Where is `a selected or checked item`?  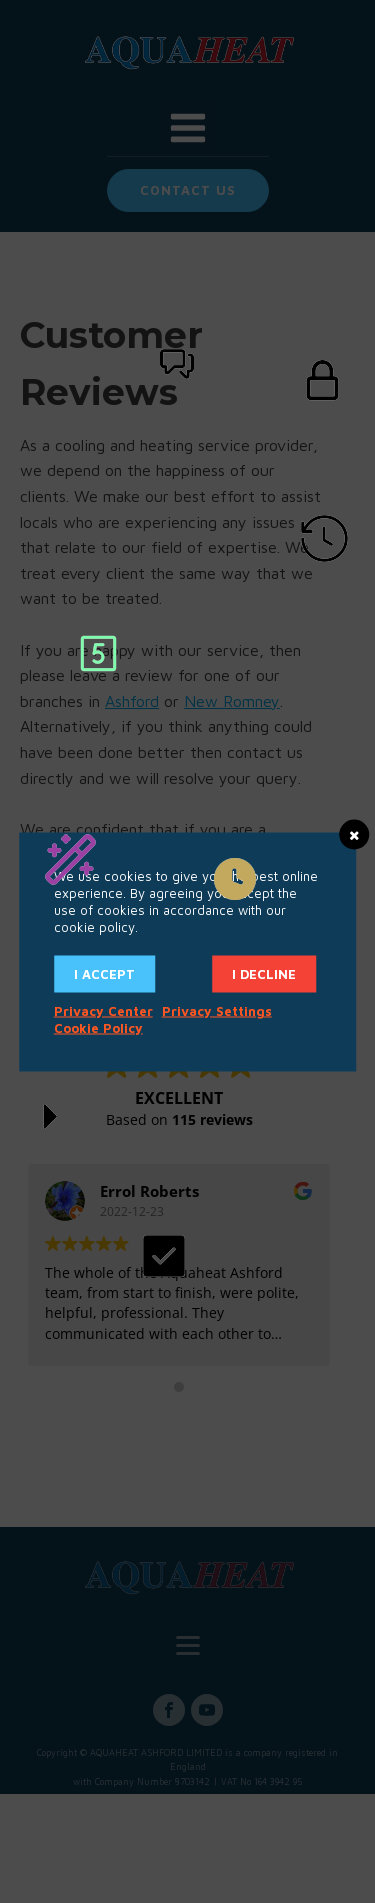 a selected or checked item is located at coordinates (164, 1256).